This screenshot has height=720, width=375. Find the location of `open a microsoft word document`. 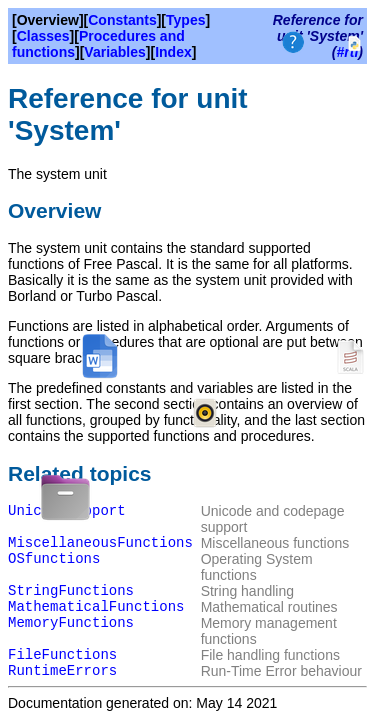

open a microsoft word document is located at coordinates (100, 356).